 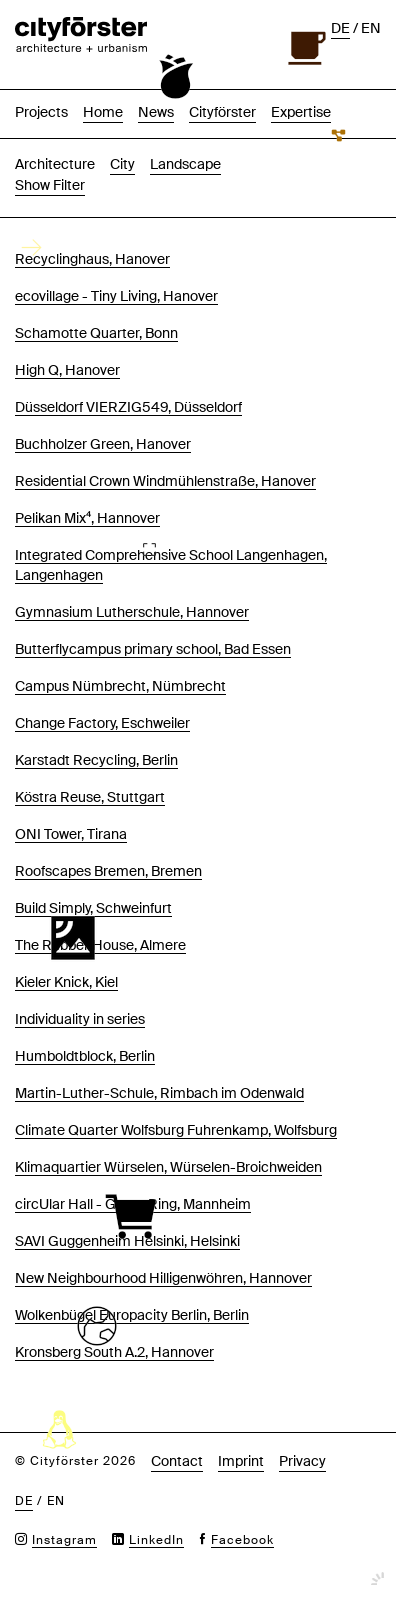 What do you see at coordinates (307, 49) in the screenshot?
I see `find nearby coffee shops or cafes` at bounding box center [307, 49].